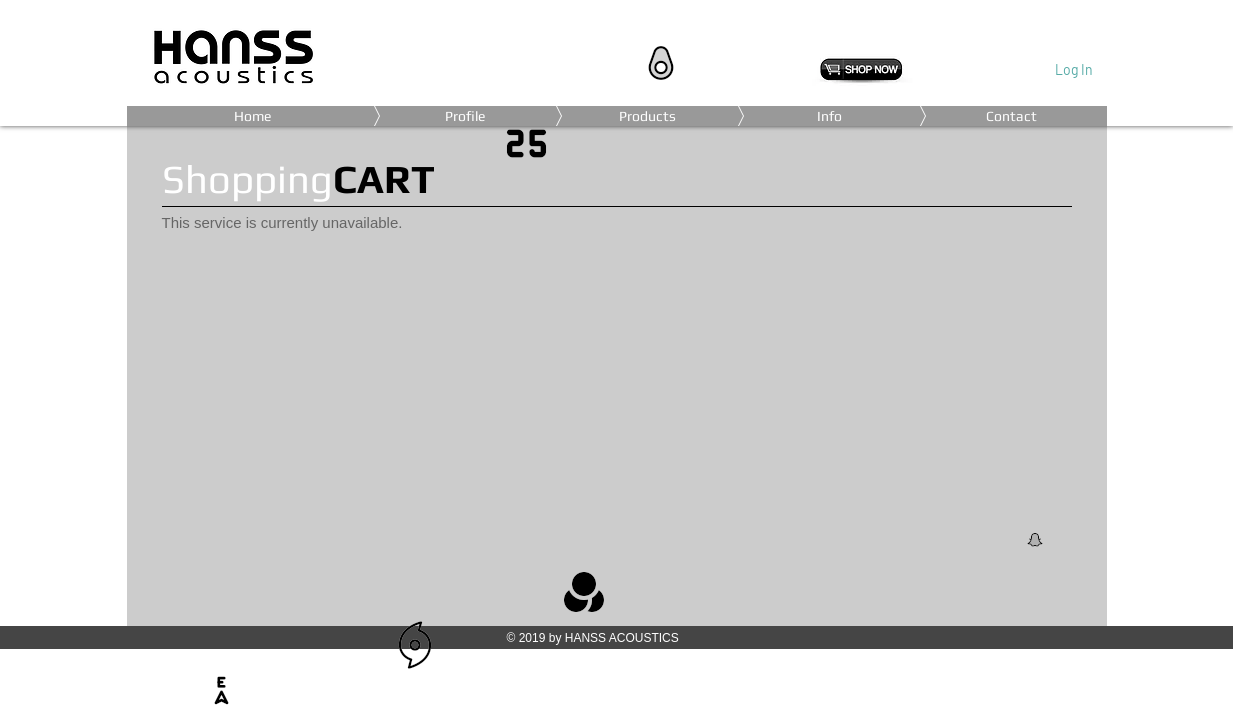 Image resolution: width=1233 pixels, height=720 pixels. Describe the element at coordinates (526, 143) in the screenshot. I see `indicates 25 items or notifications` at that location.